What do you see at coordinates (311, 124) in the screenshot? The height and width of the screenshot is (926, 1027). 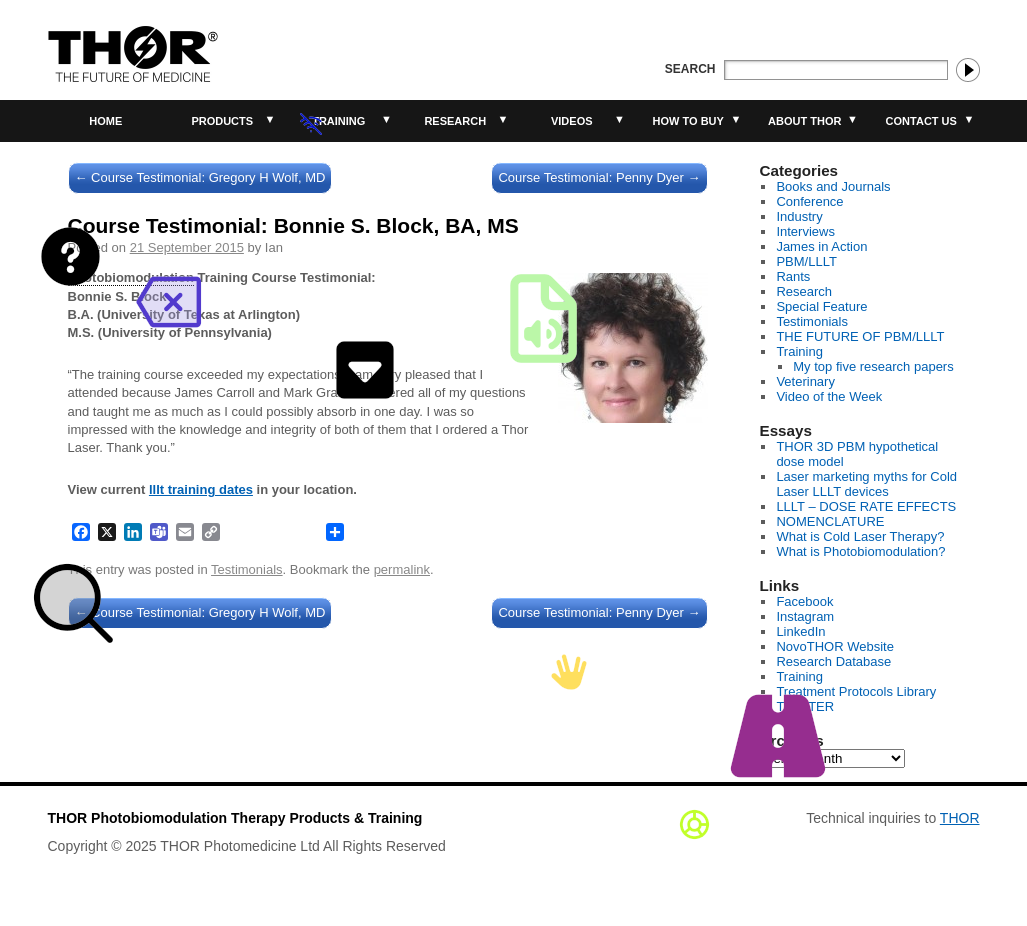 I see `indicates wifi is disabled or unavailable` at bounding box center [311, 124].